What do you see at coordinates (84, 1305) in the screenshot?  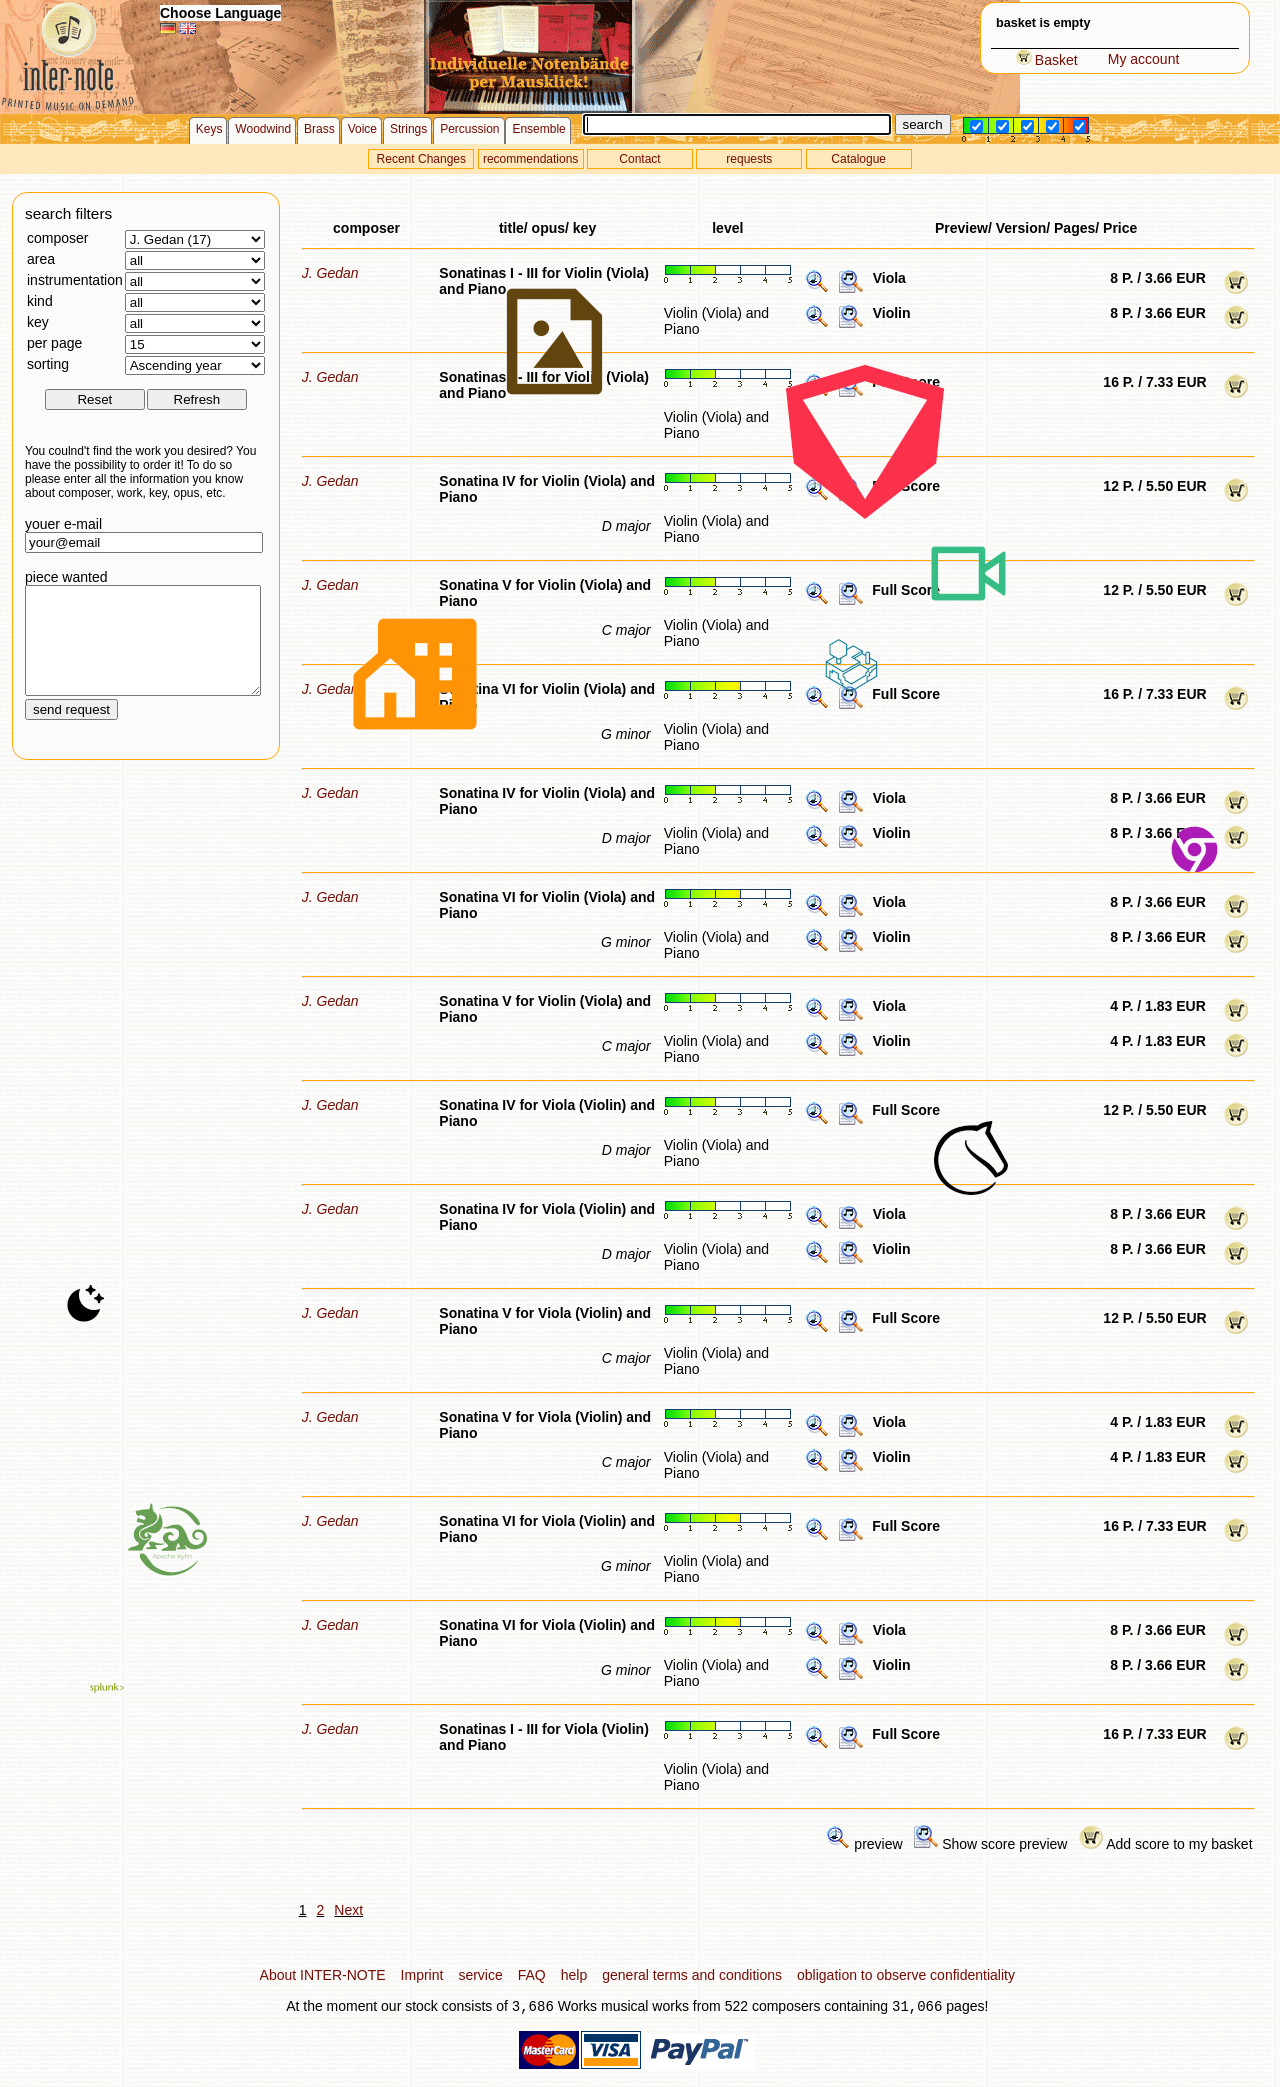 I see `enable dark mode or night theme` at bounding box center [84, 1305].